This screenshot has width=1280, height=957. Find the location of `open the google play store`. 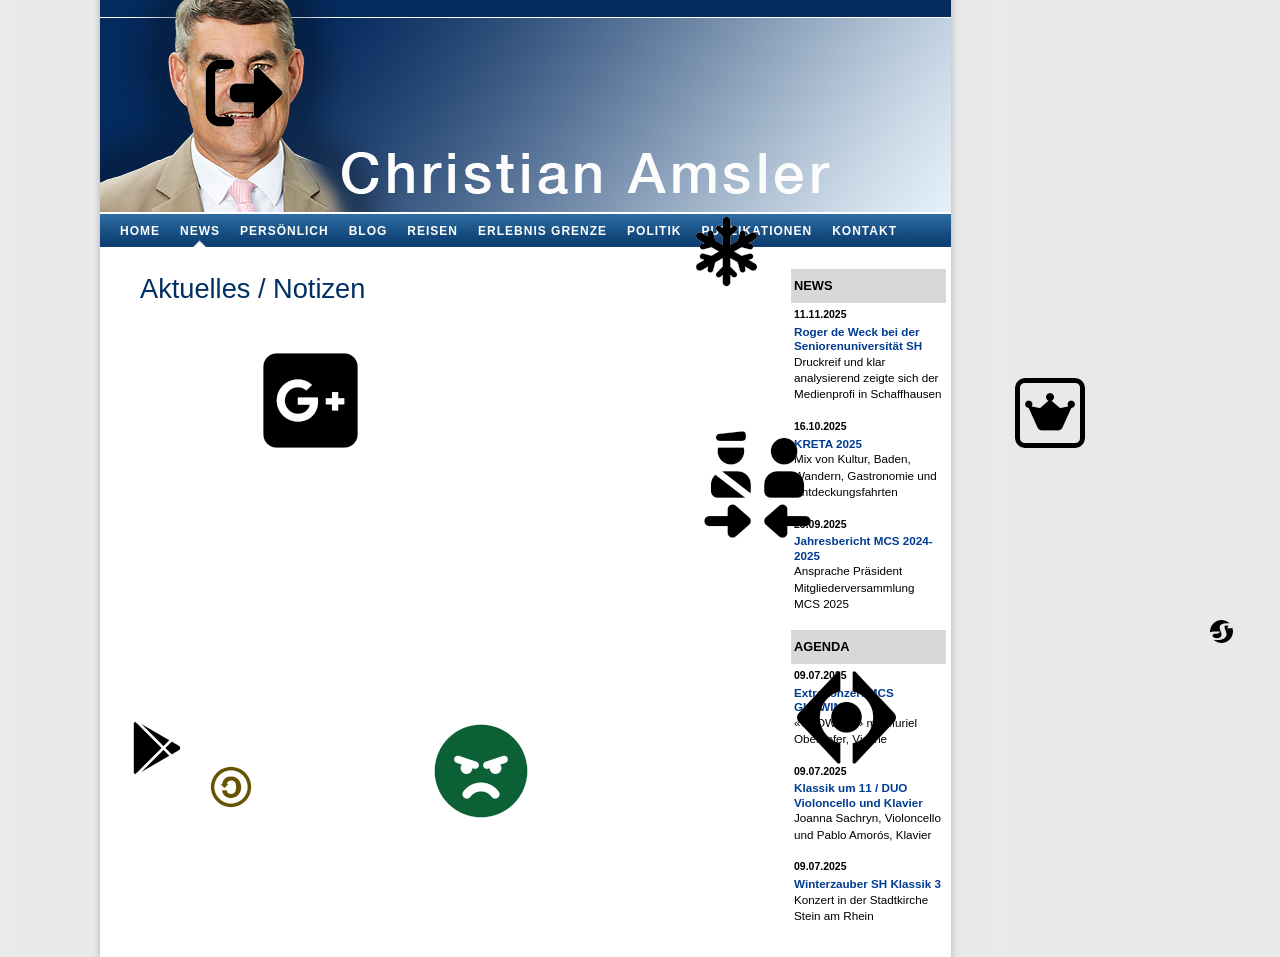

open the google play store is located at coordinates (157, 748).